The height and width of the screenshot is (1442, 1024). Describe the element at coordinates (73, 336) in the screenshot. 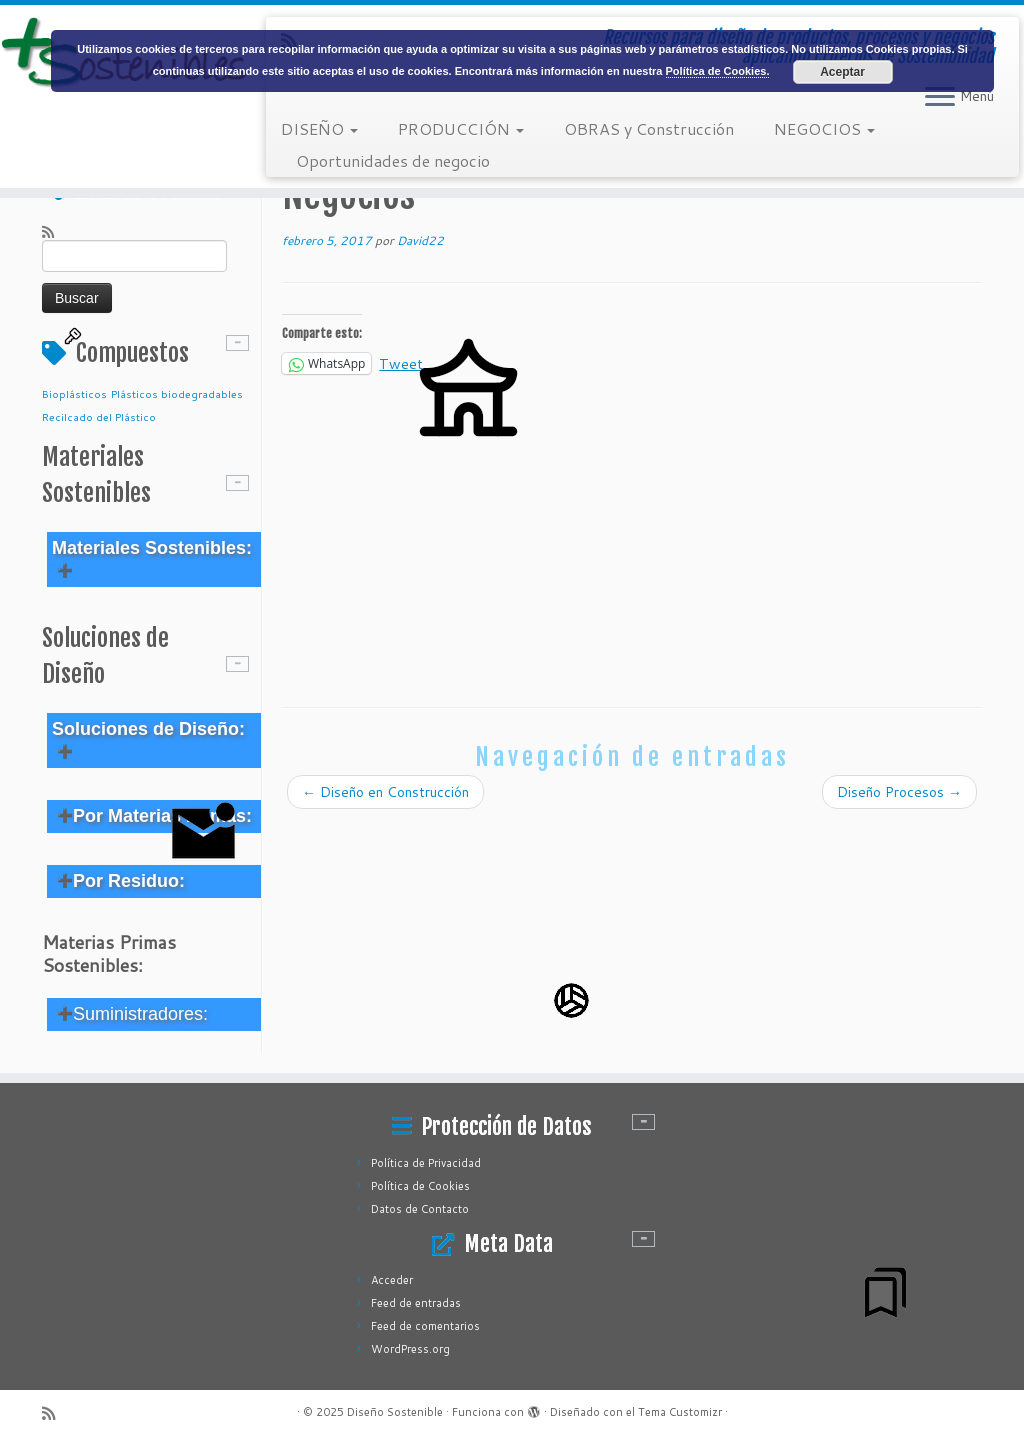

I see `access security or authentication settings` at that location.